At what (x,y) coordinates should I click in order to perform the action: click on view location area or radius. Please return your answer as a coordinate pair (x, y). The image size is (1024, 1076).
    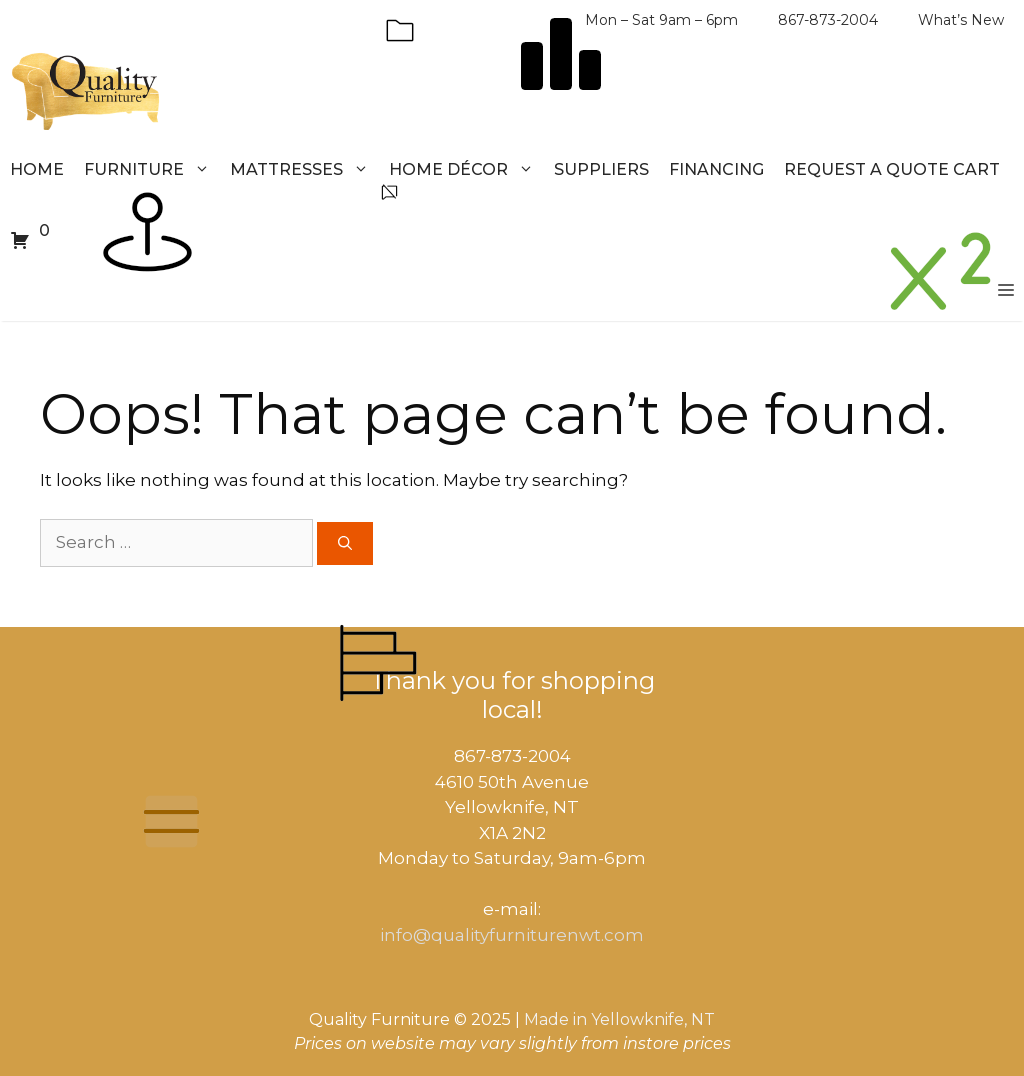
    Looking at the image, I should click on (147, 233).